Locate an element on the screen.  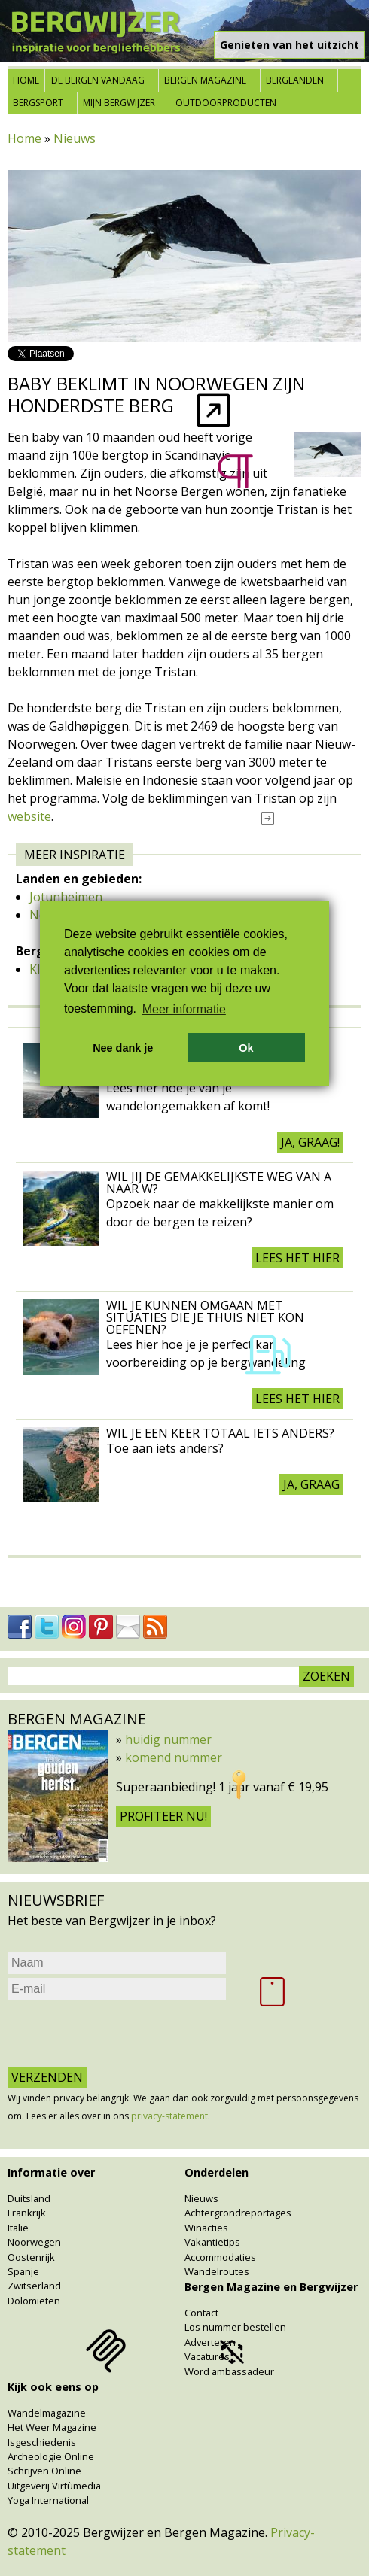
open link in new window is located at coordinates (213, 410).